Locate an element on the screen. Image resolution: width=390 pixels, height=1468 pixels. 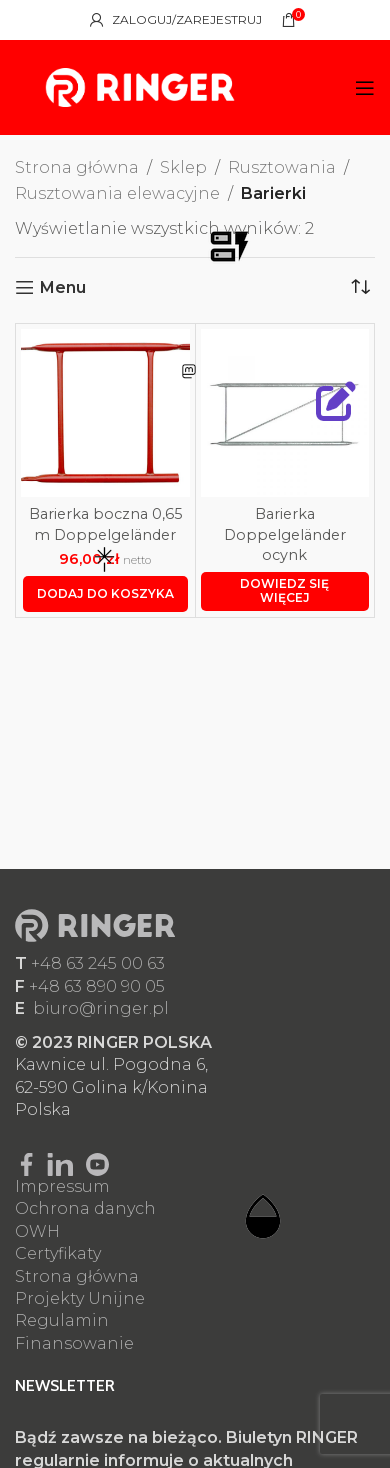
link to linktree profile is located at coordinates (104, 559).